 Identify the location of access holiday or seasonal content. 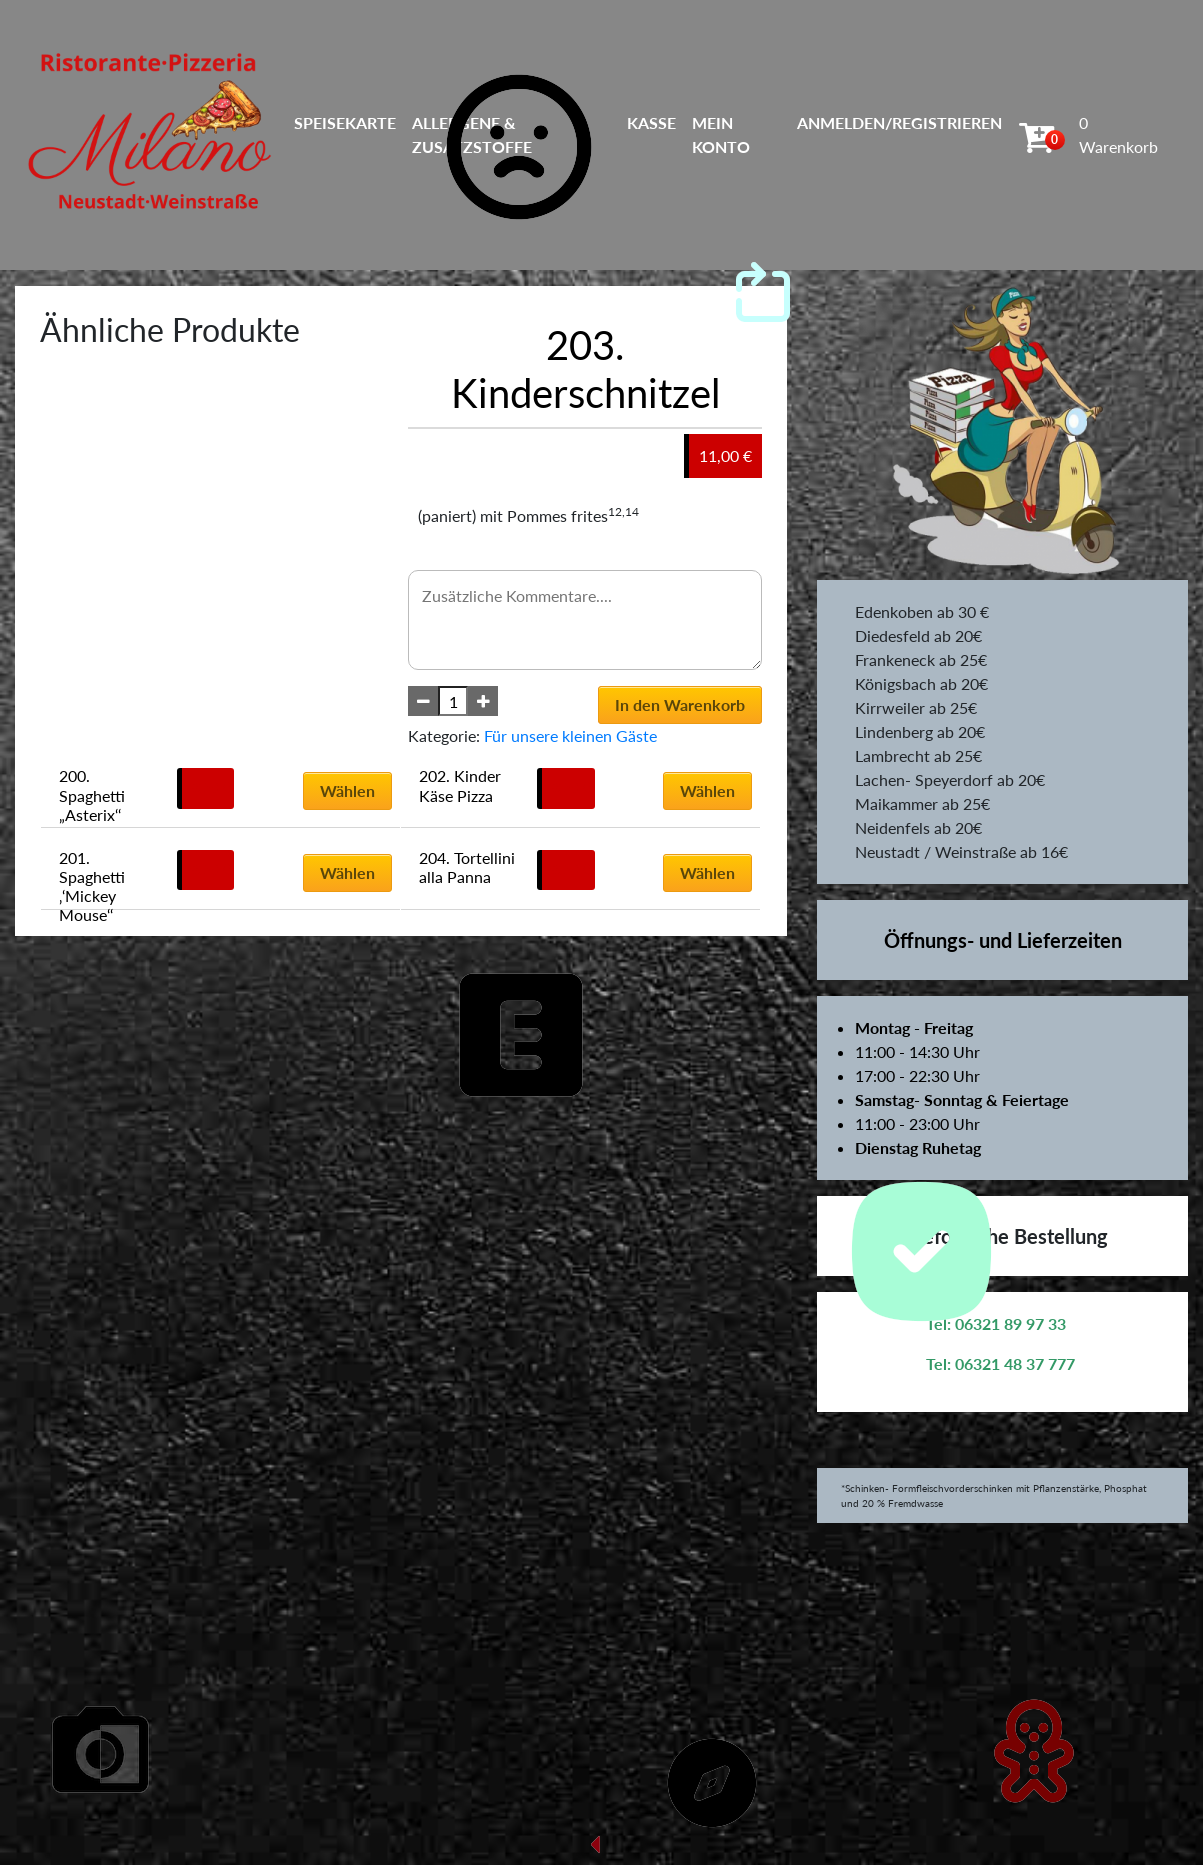
(1034, 1751).